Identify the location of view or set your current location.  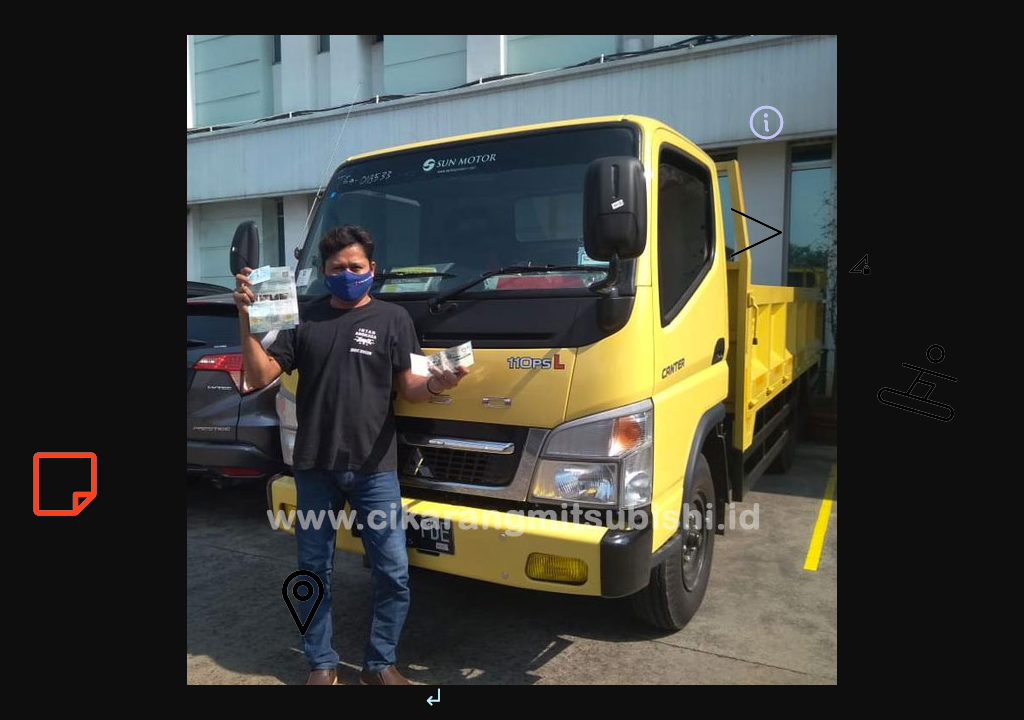
(303, 604).